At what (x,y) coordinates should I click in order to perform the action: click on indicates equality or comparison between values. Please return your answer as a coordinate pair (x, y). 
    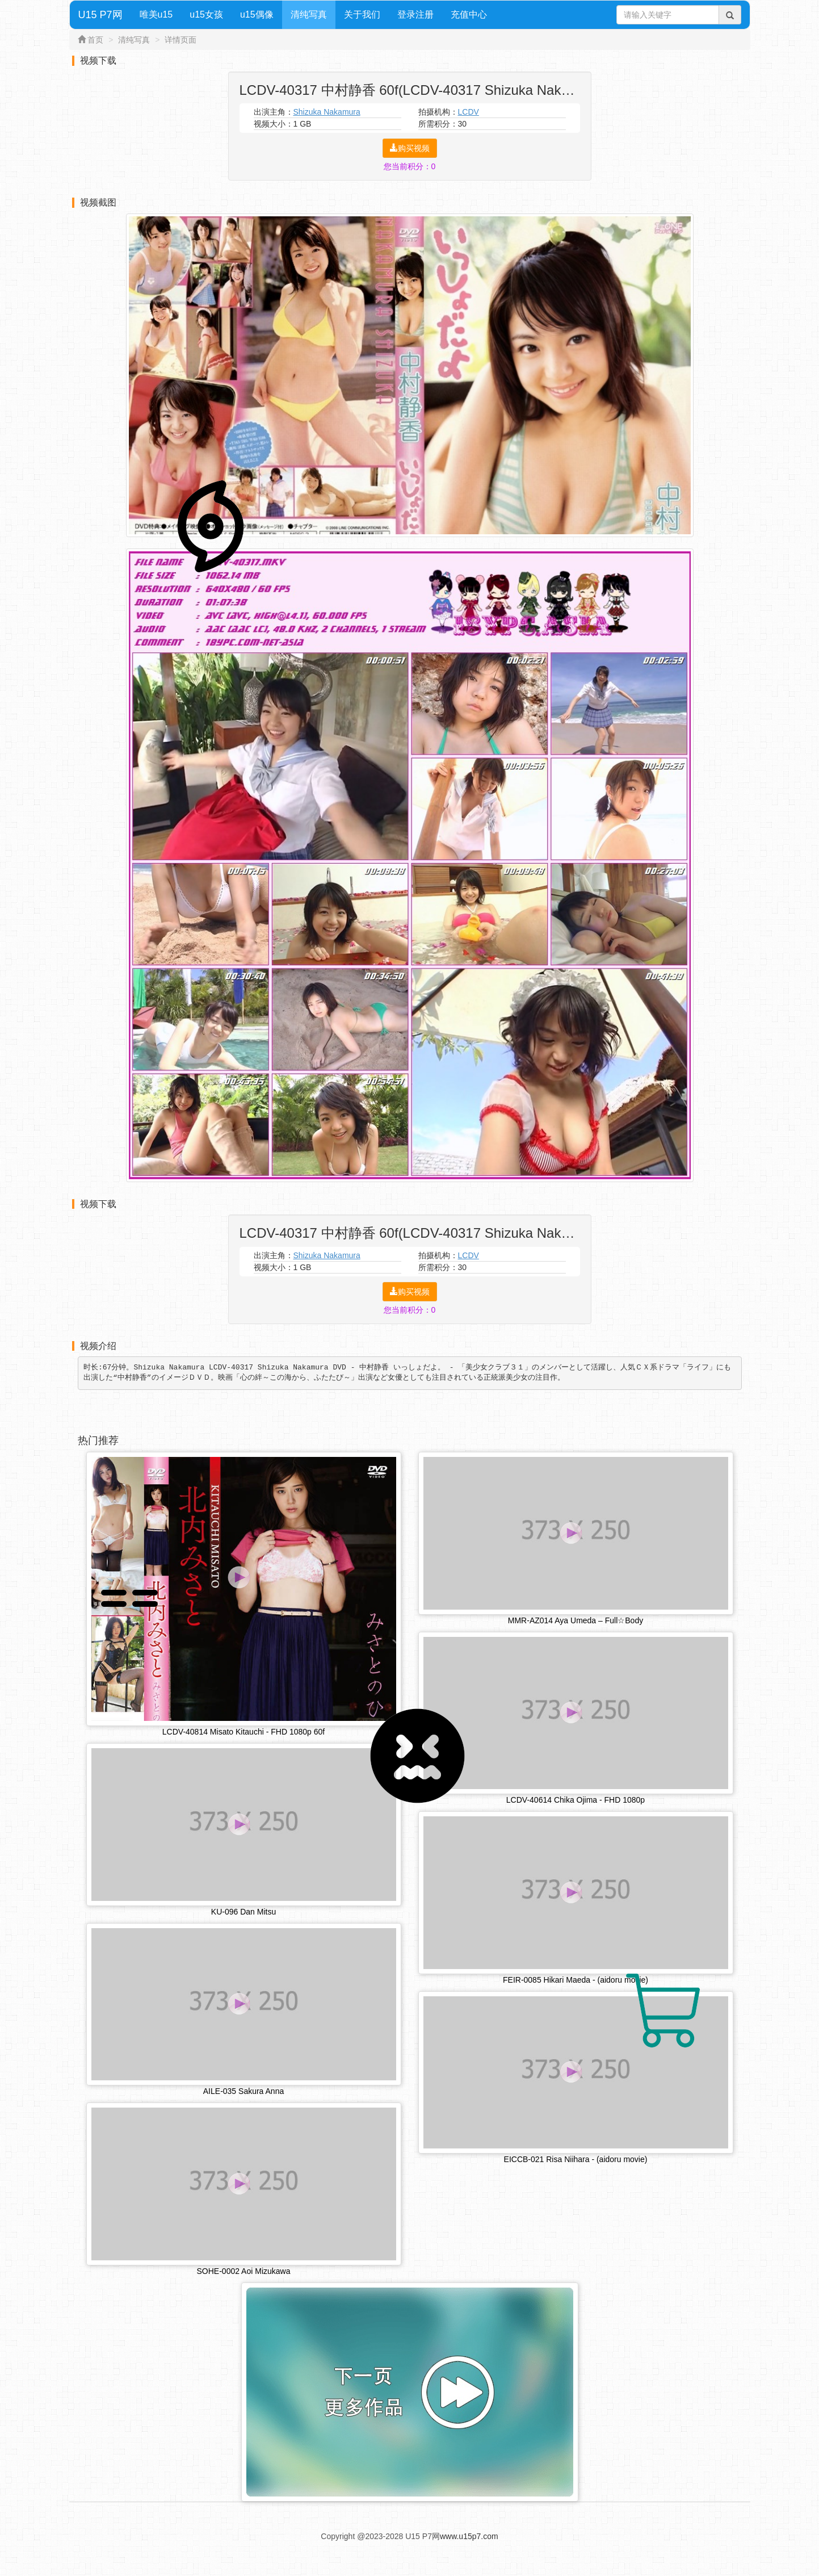
    Looking at the image, I should click on (129, 1598).